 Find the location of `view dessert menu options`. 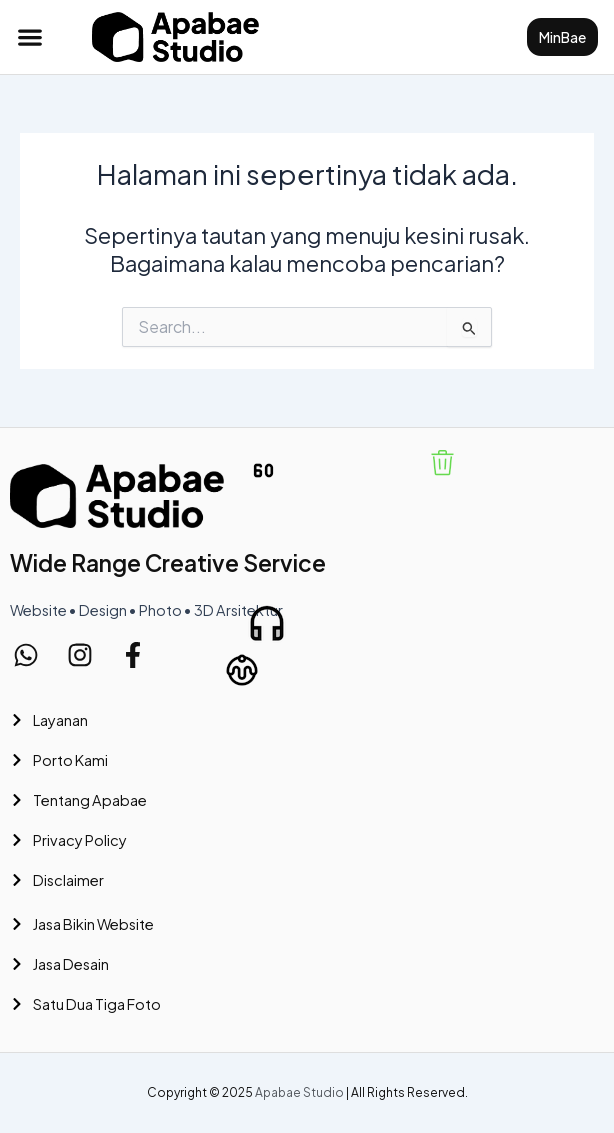

view dessert menu options is located at coordinates (242, 670).